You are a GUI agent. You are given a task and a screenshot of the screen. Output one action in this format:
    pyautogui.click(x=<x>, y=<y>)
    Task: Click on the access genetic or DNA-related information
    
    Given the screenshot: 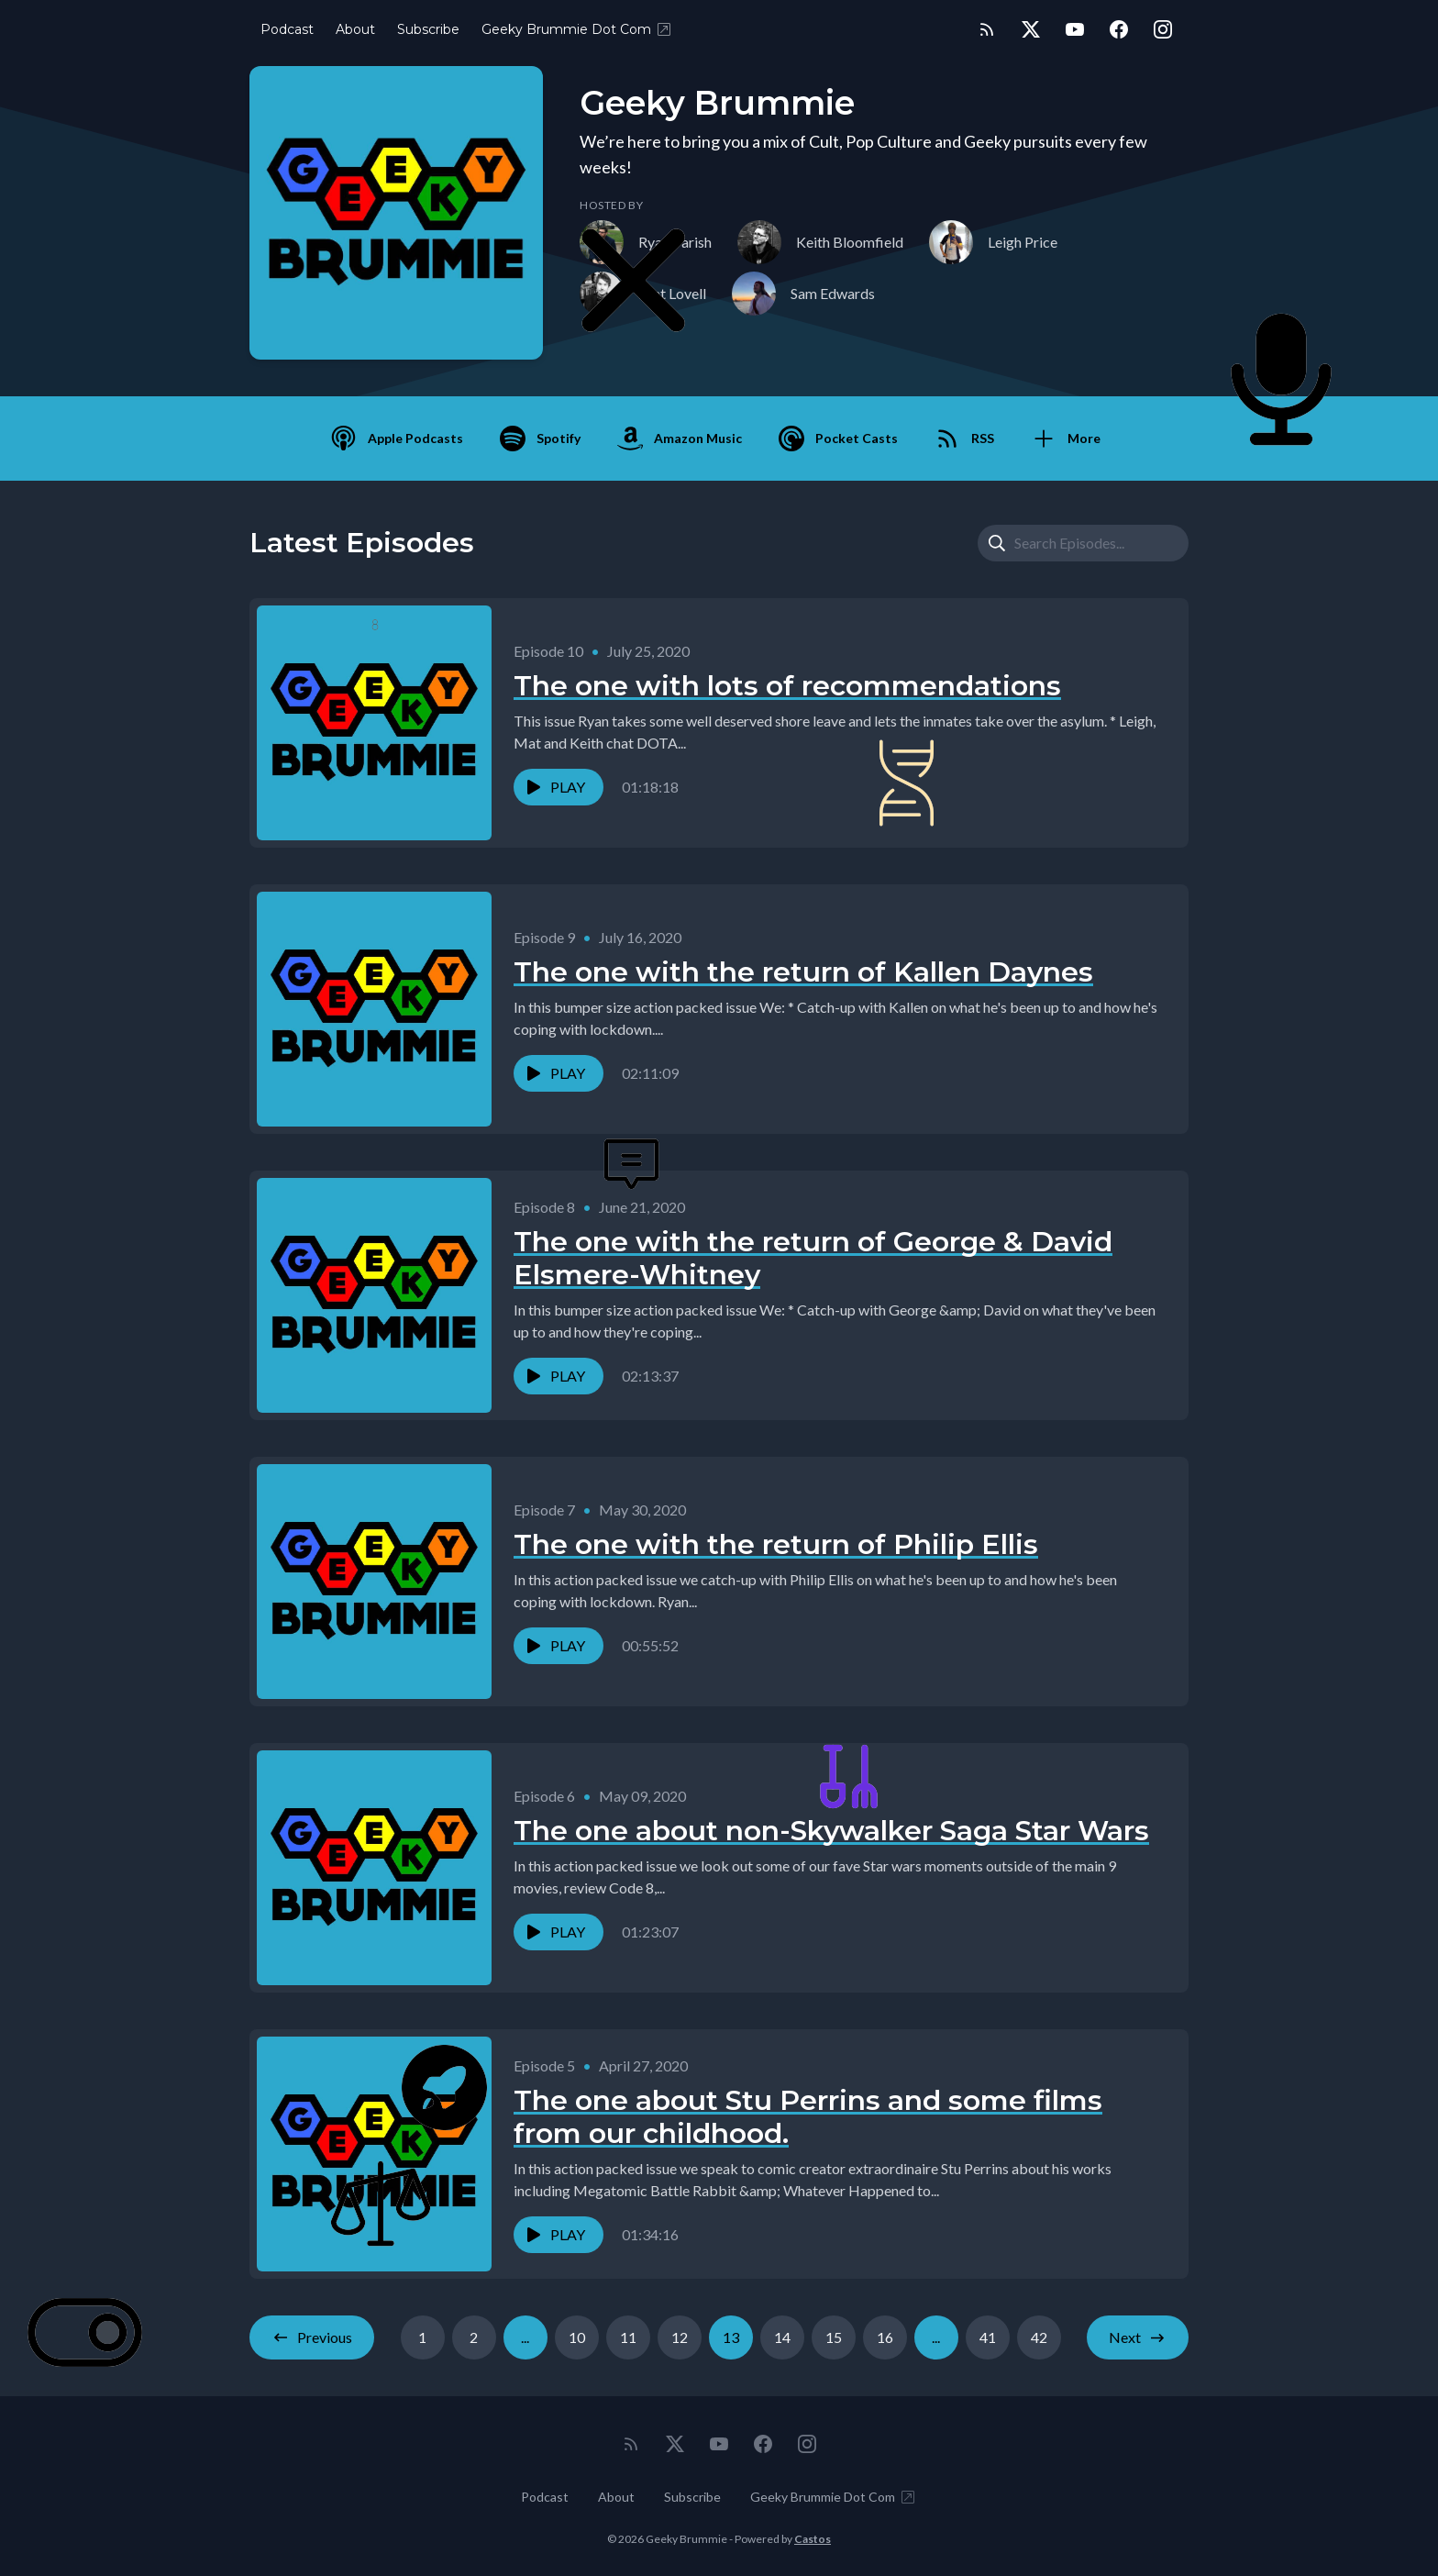 What is the action you would take?
    pyautogui.click(x=906, y=783)
    